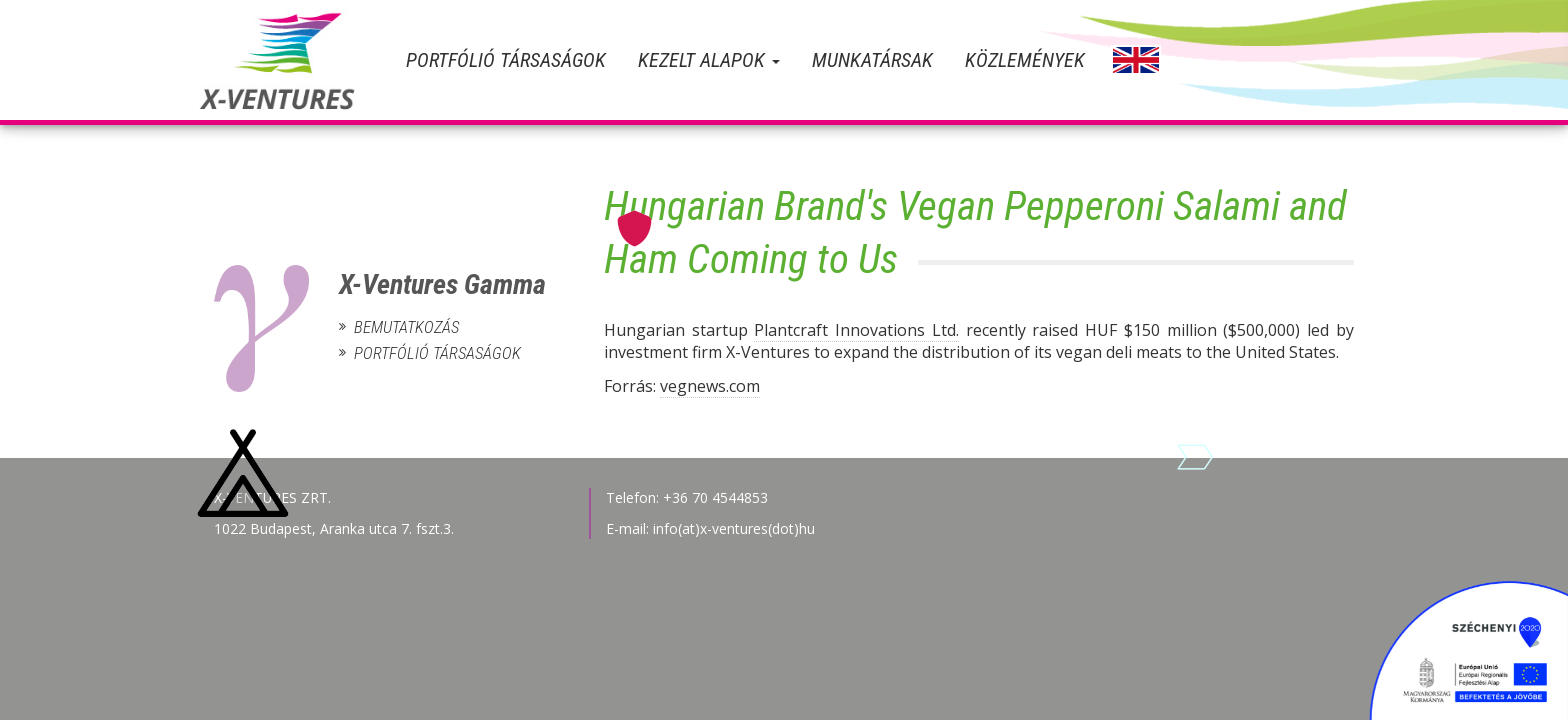 The height and width of the screenshot is (720, 1568). Describe the element at coordinates (243, 478) in the screenshot. I see `access camping or outdoor activity features` at that location.